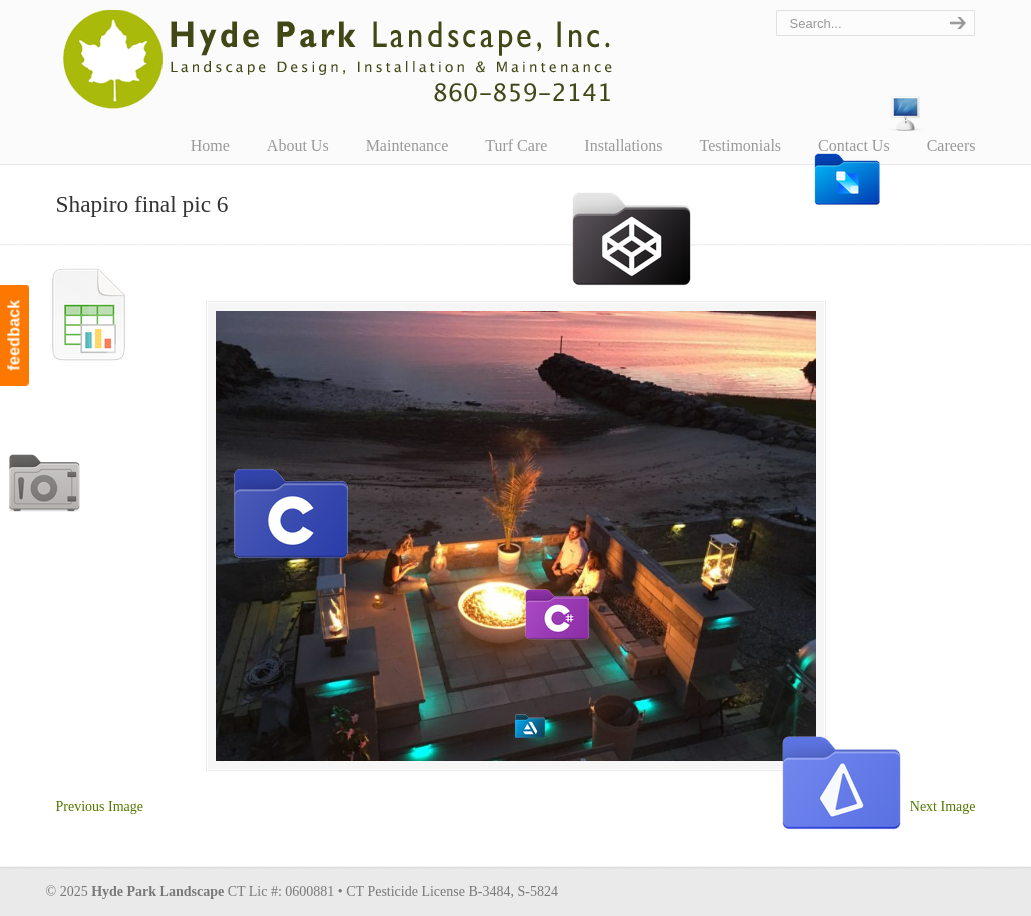  I want to click on access a secure or locked folder, so click(44, 484).